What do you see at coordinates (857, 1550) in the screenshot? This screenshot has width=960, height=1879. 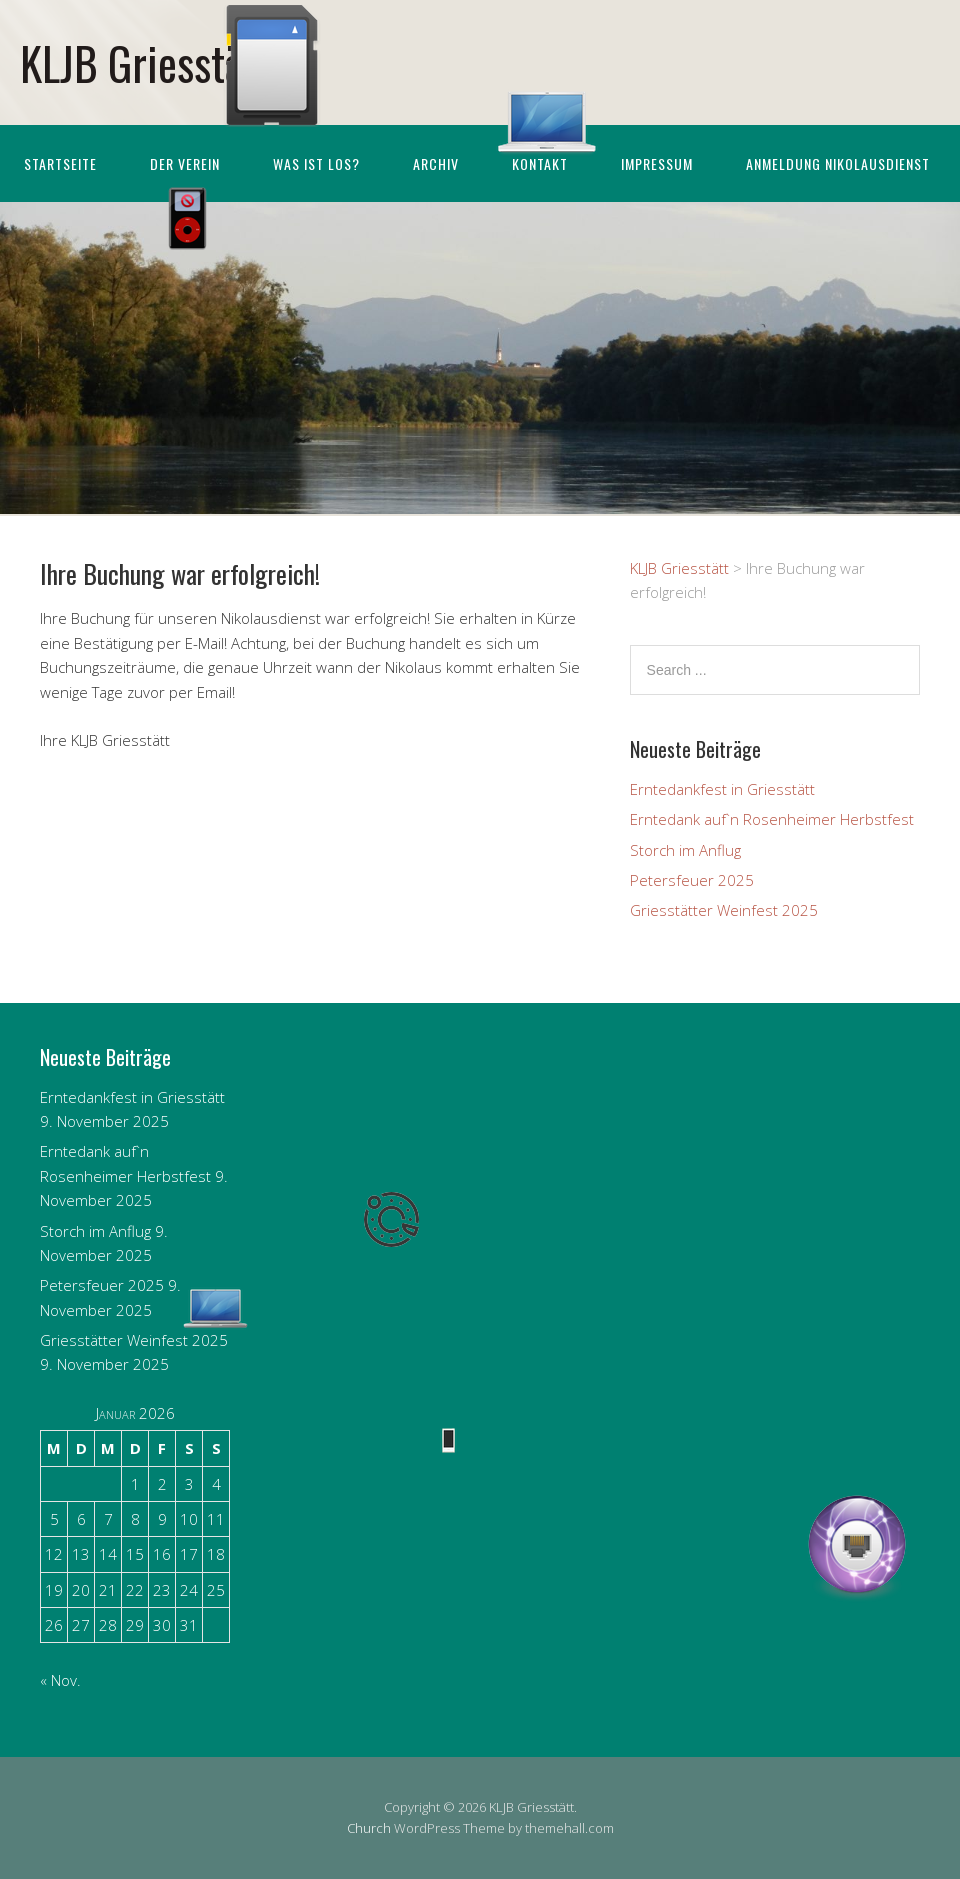 I see `connect to a network` at bounding box center [857, 1550].